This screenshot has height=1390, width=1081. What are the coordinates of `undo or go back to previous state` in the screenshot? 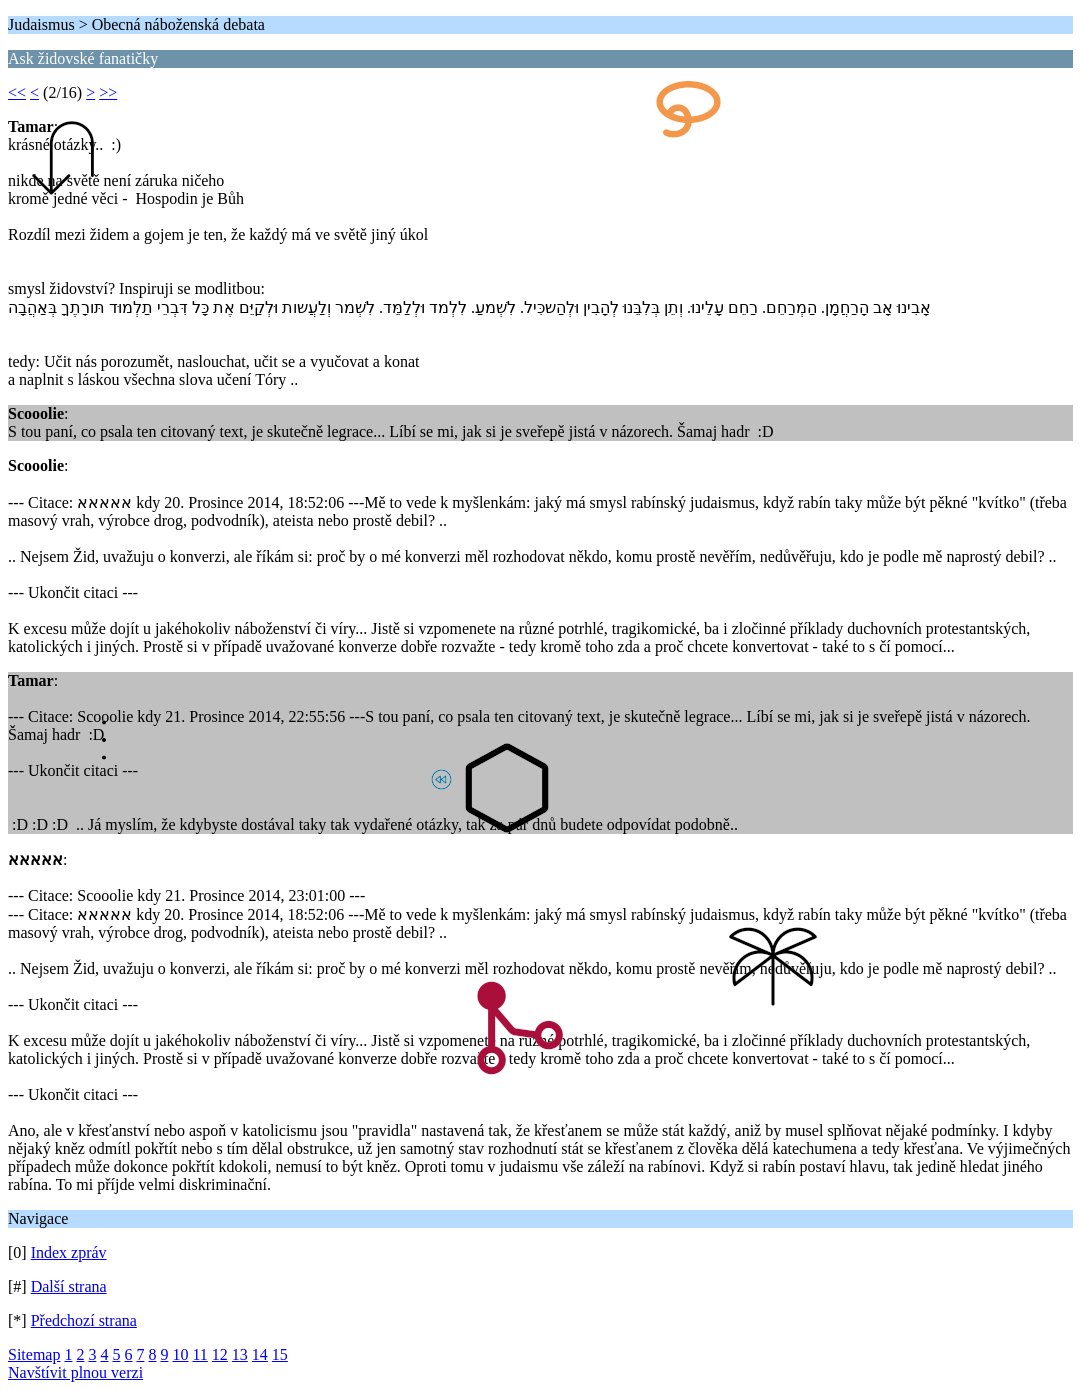 It's located at (66, 158).